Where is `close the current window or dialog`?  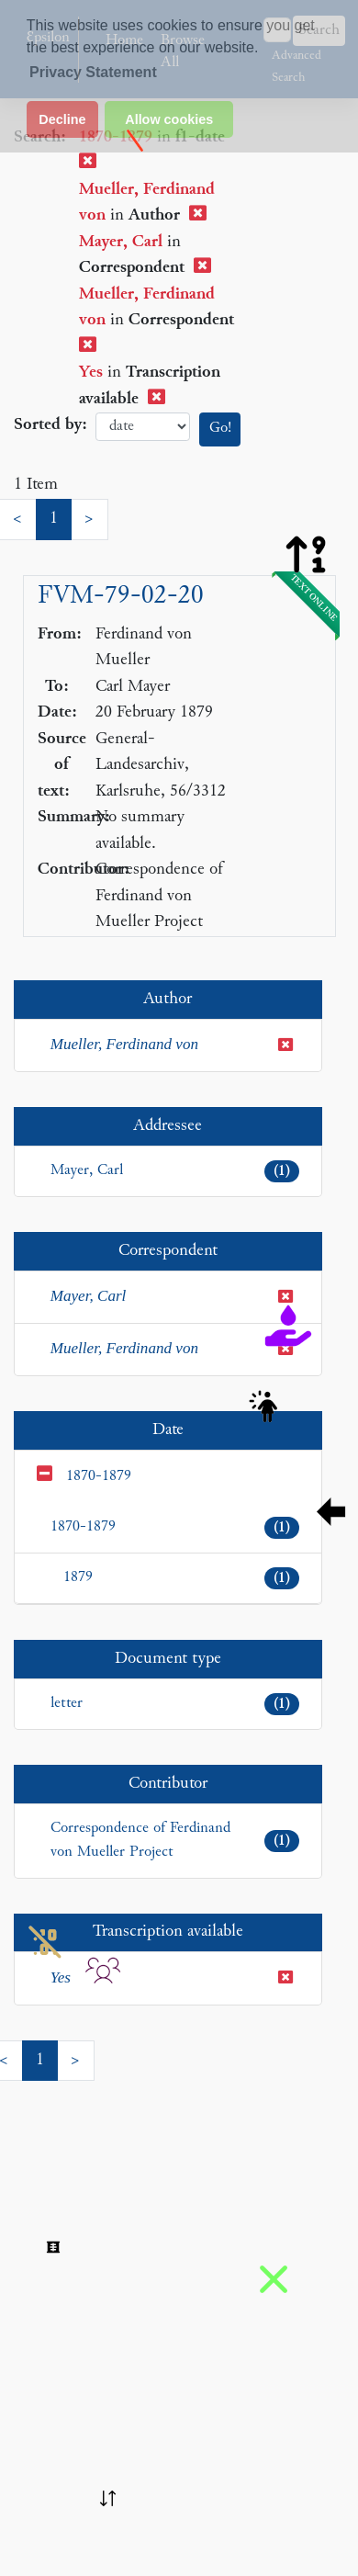 close the current window or dialog is located at coordinates (274, 2279).